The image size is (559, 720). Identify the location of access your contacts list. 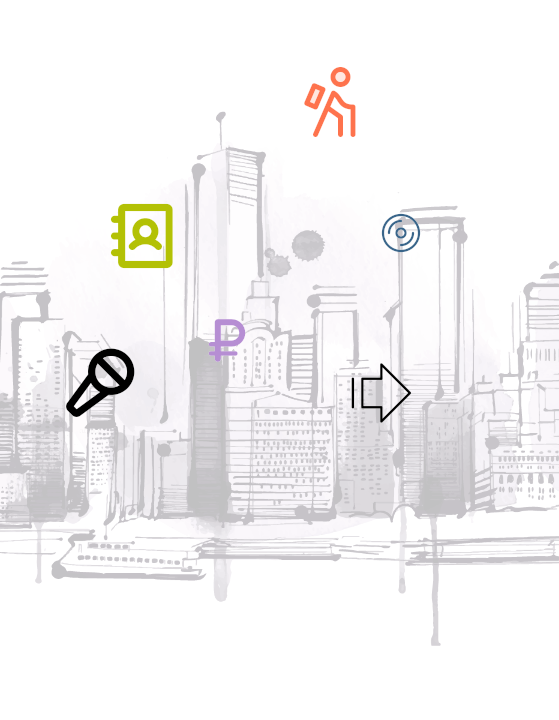
(143, 236).